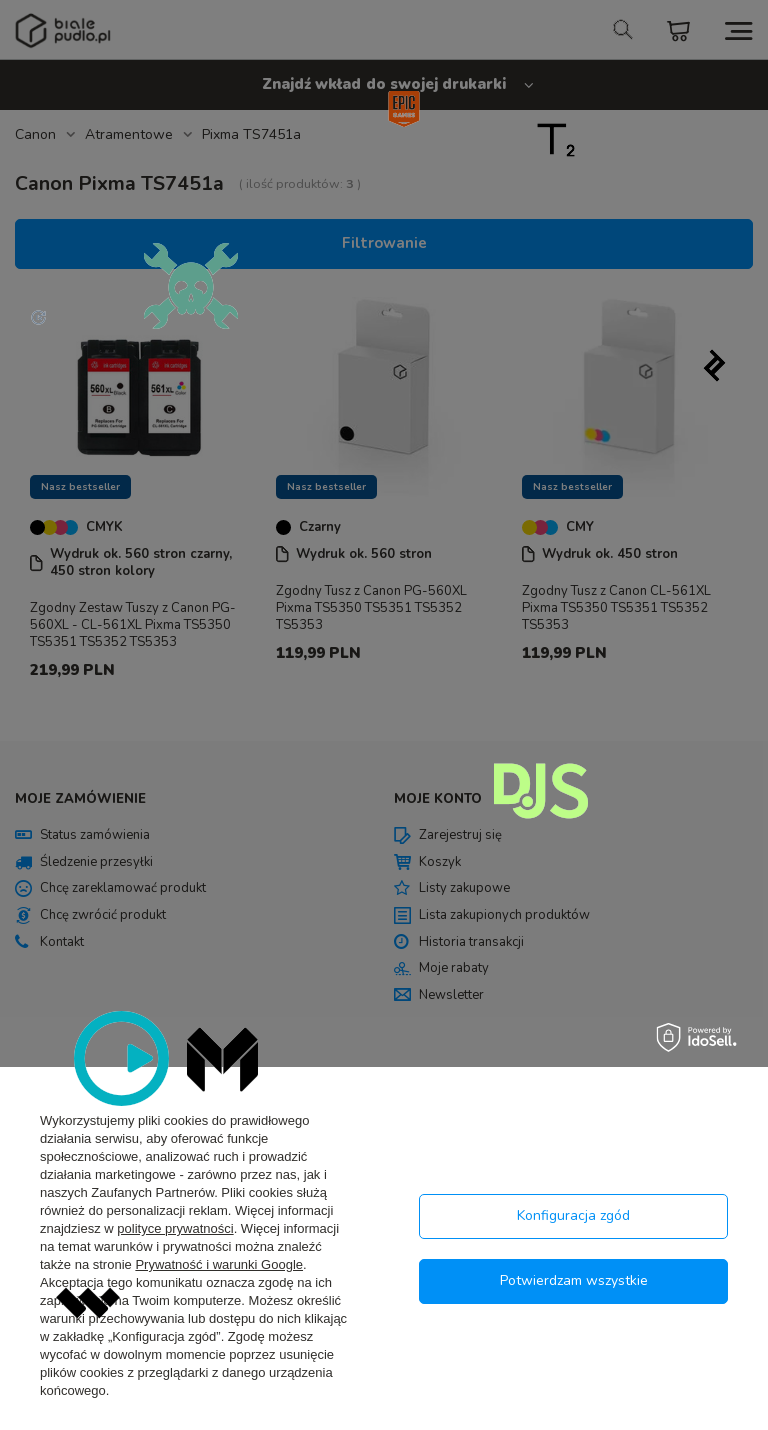 This screenshot has width=768, height=1430. What do you see at coordinates (222, 1059) in the screenshot?
I see `open the Monzo banking app` at bounding box center [222, 1059].